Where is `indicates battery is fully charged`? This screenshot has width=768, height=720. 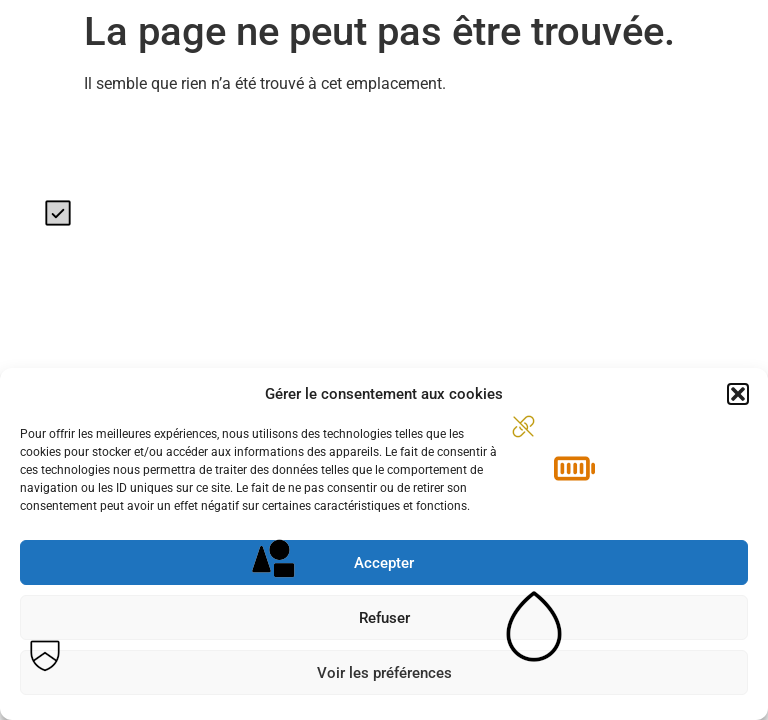
indicates battery is fully charged is located at coordinates (574, 468).